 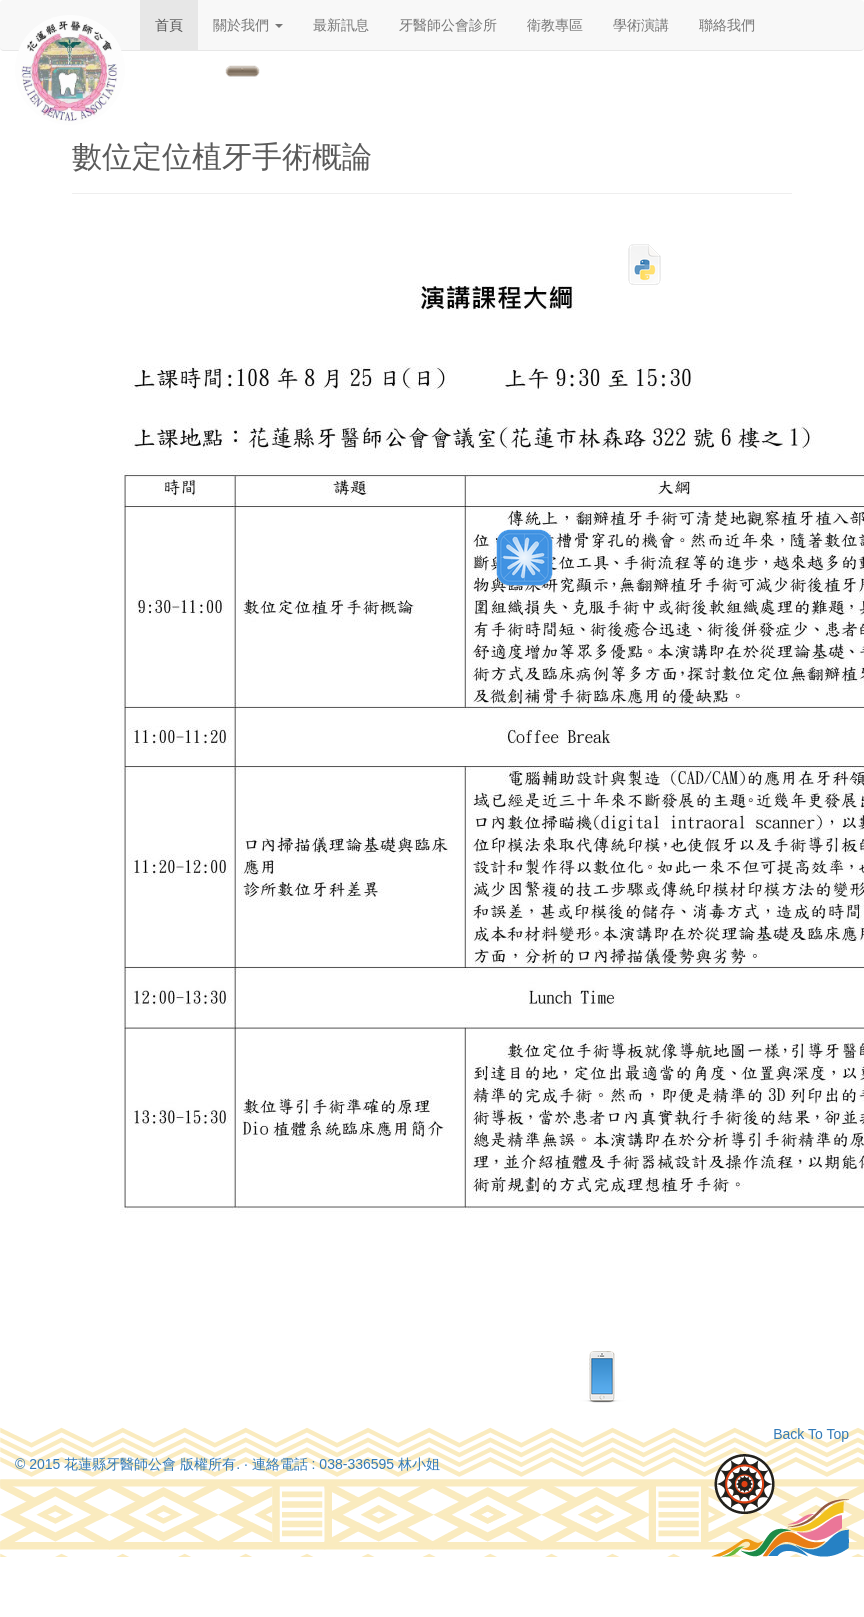 What do you see at coordinates (644, 264) in the screenshot?
I see `a python 3 source code file` at bounding box center [644, 264].